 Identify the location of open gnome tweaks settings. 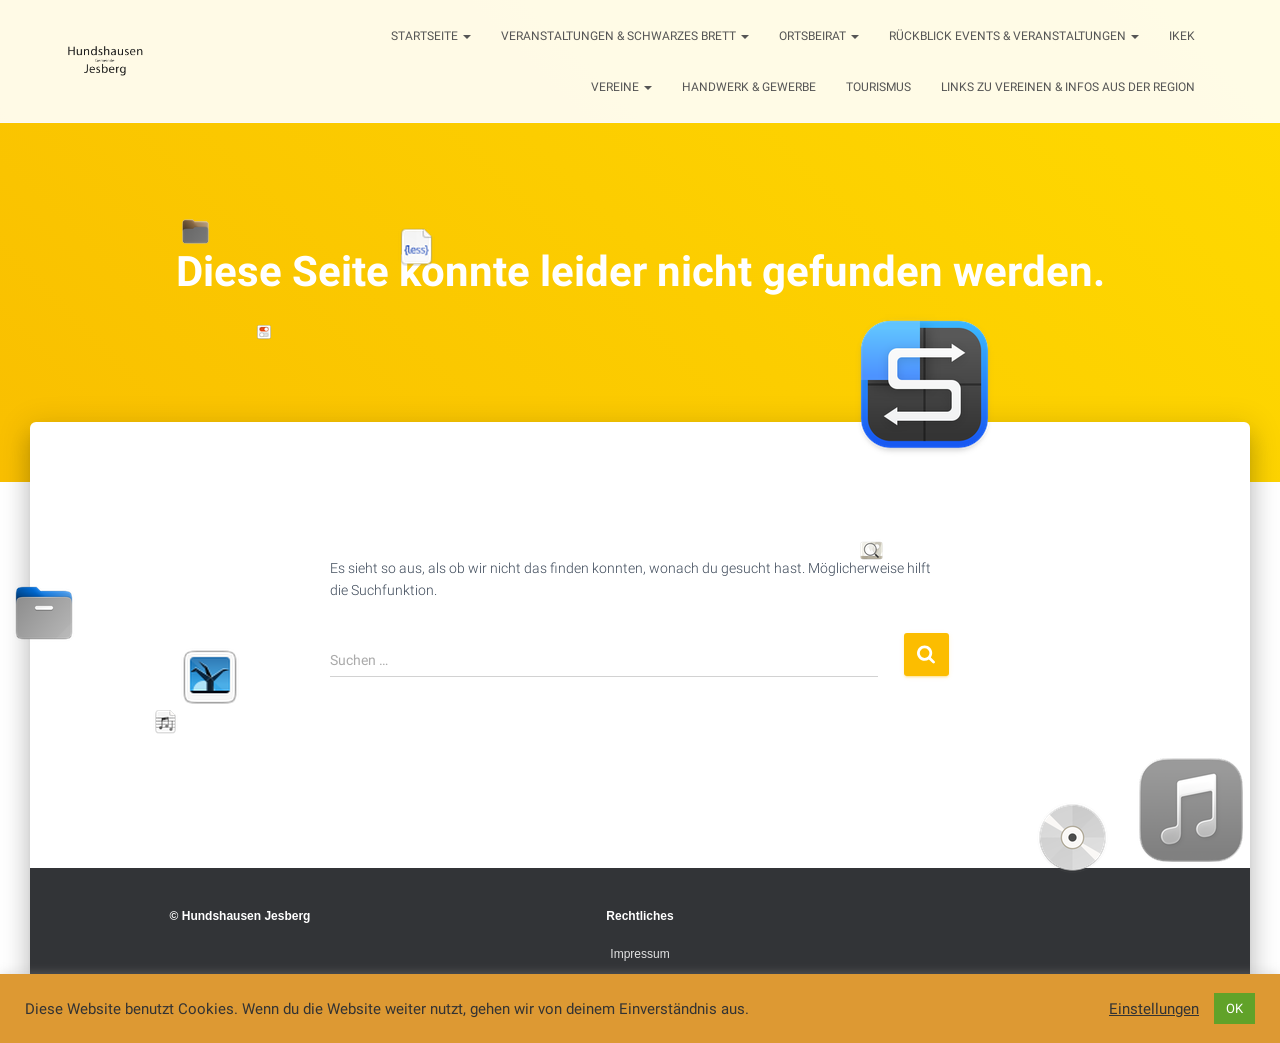
(264, 332).